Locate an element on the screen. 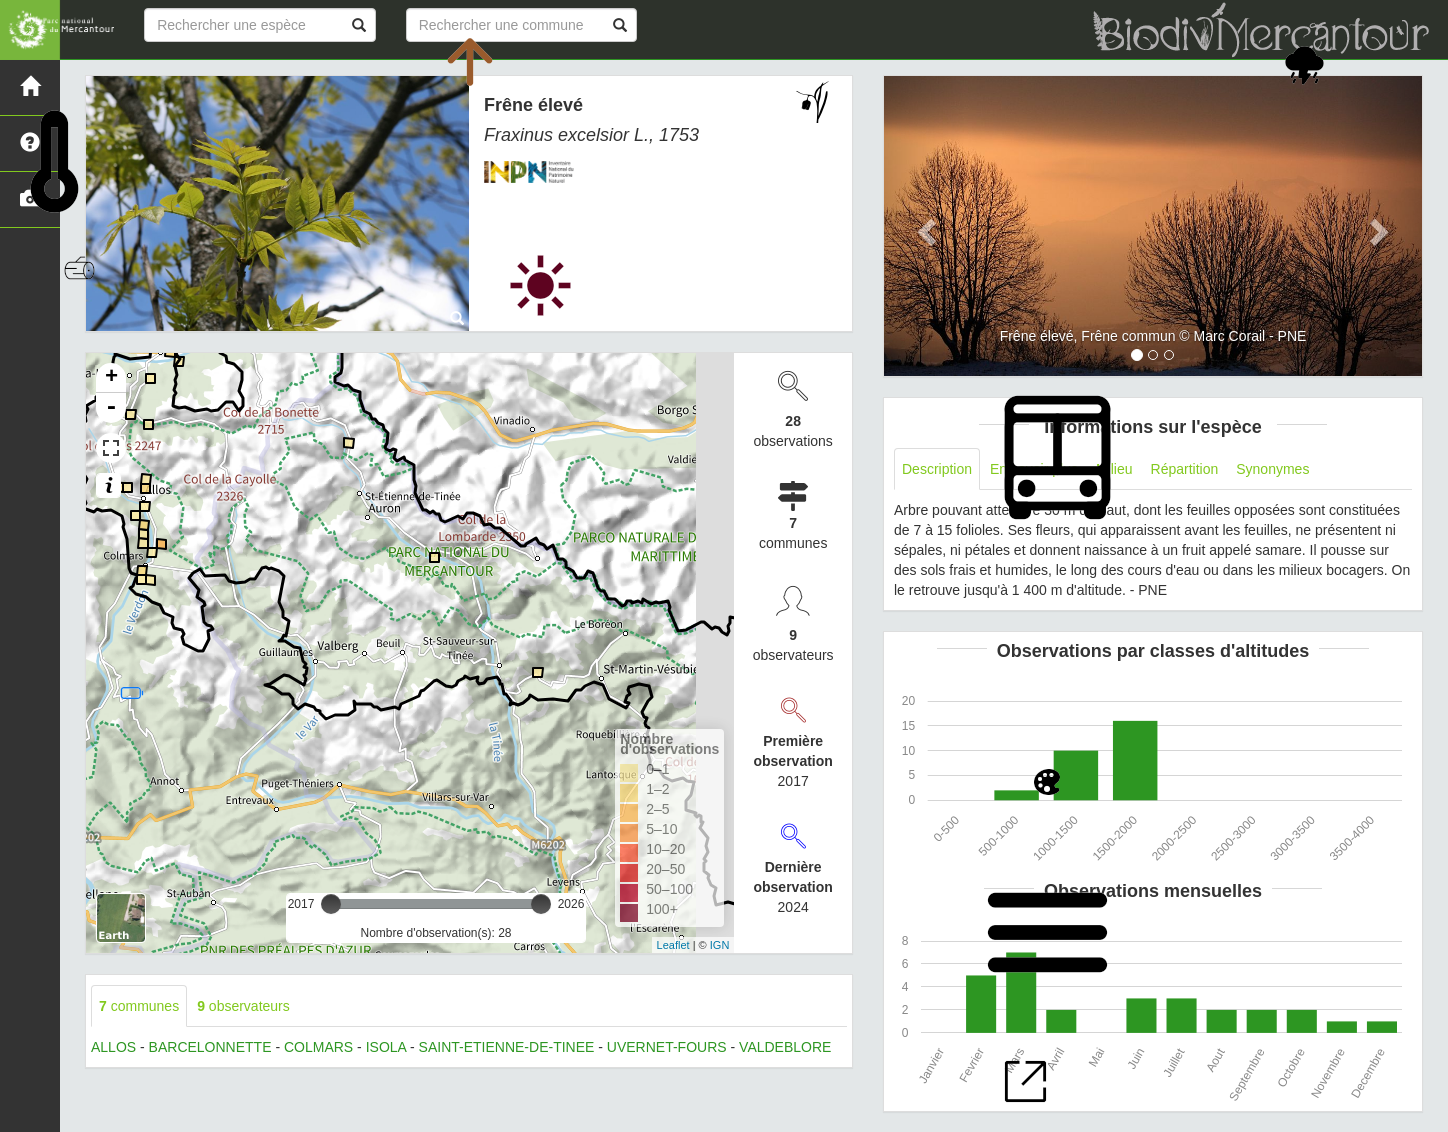  open link in a new window or tab is located at coordinates (1025, 1081).